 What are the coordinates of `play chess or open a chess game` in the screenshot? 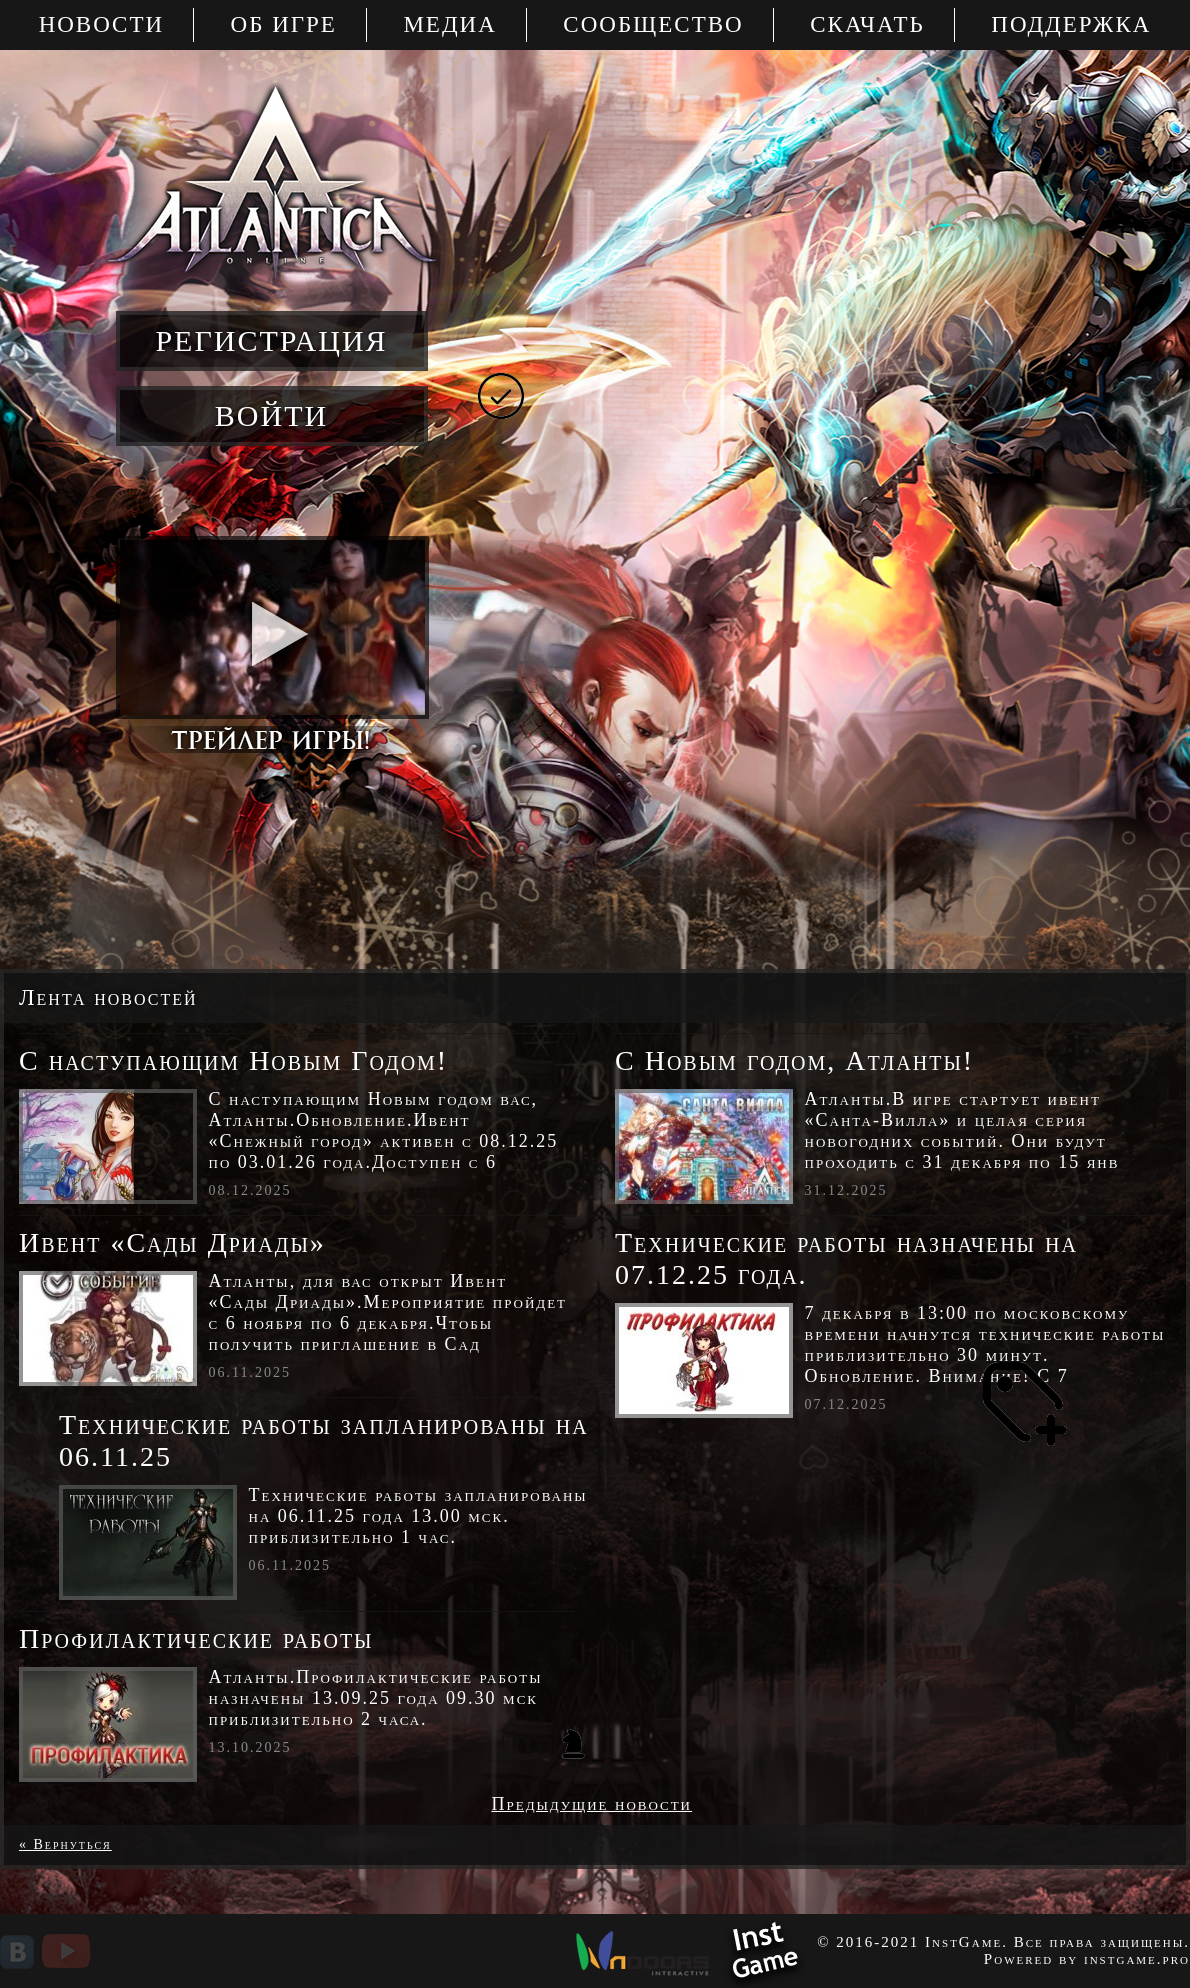 It's located at (573, 1744).